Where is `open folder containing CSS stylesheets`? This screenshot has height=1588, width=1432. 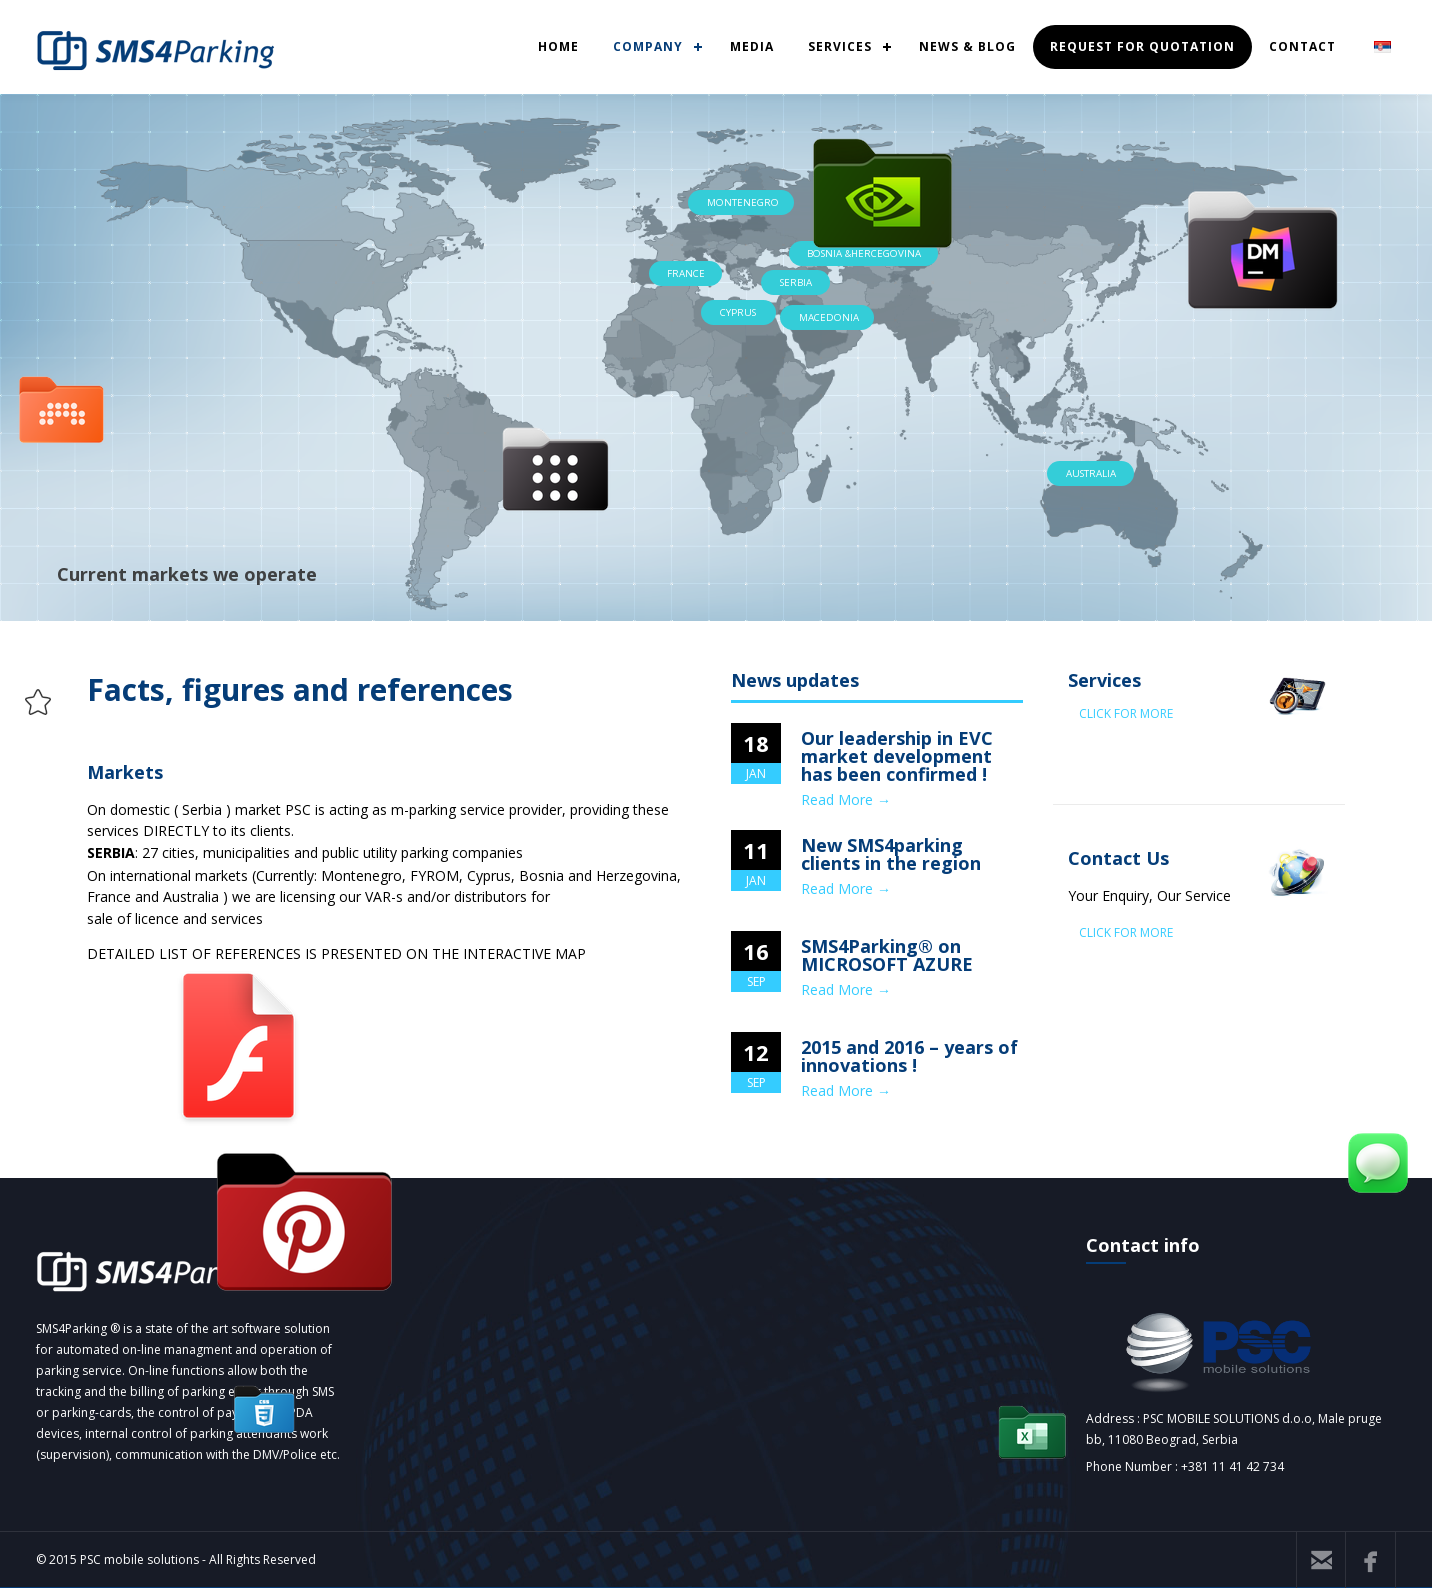
open folder containing CSS stylesheets is located at coordinates (264, 1411).